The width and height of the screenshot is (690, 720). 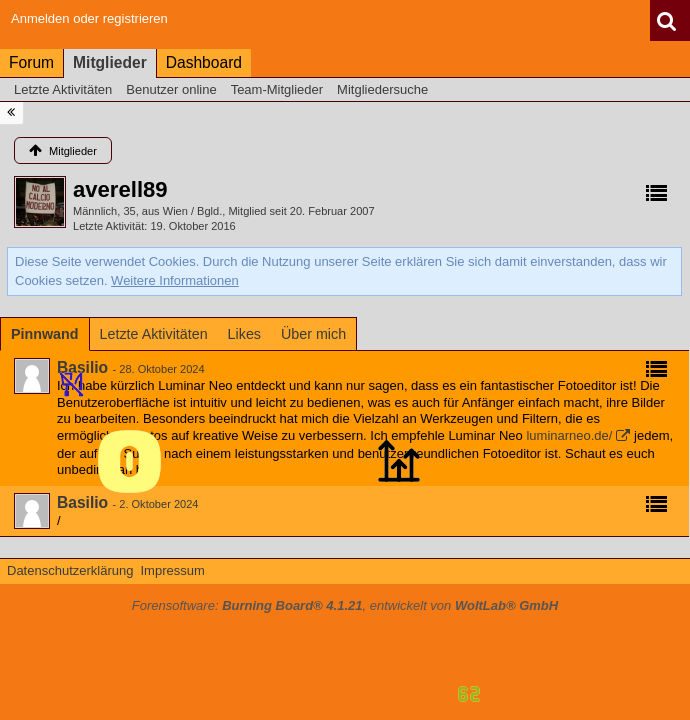 What do you see at coordinates (71, 384) in the screenshot?
I see `indicates cooking or kitchen features are disabled` at bounding box center [71, 384].